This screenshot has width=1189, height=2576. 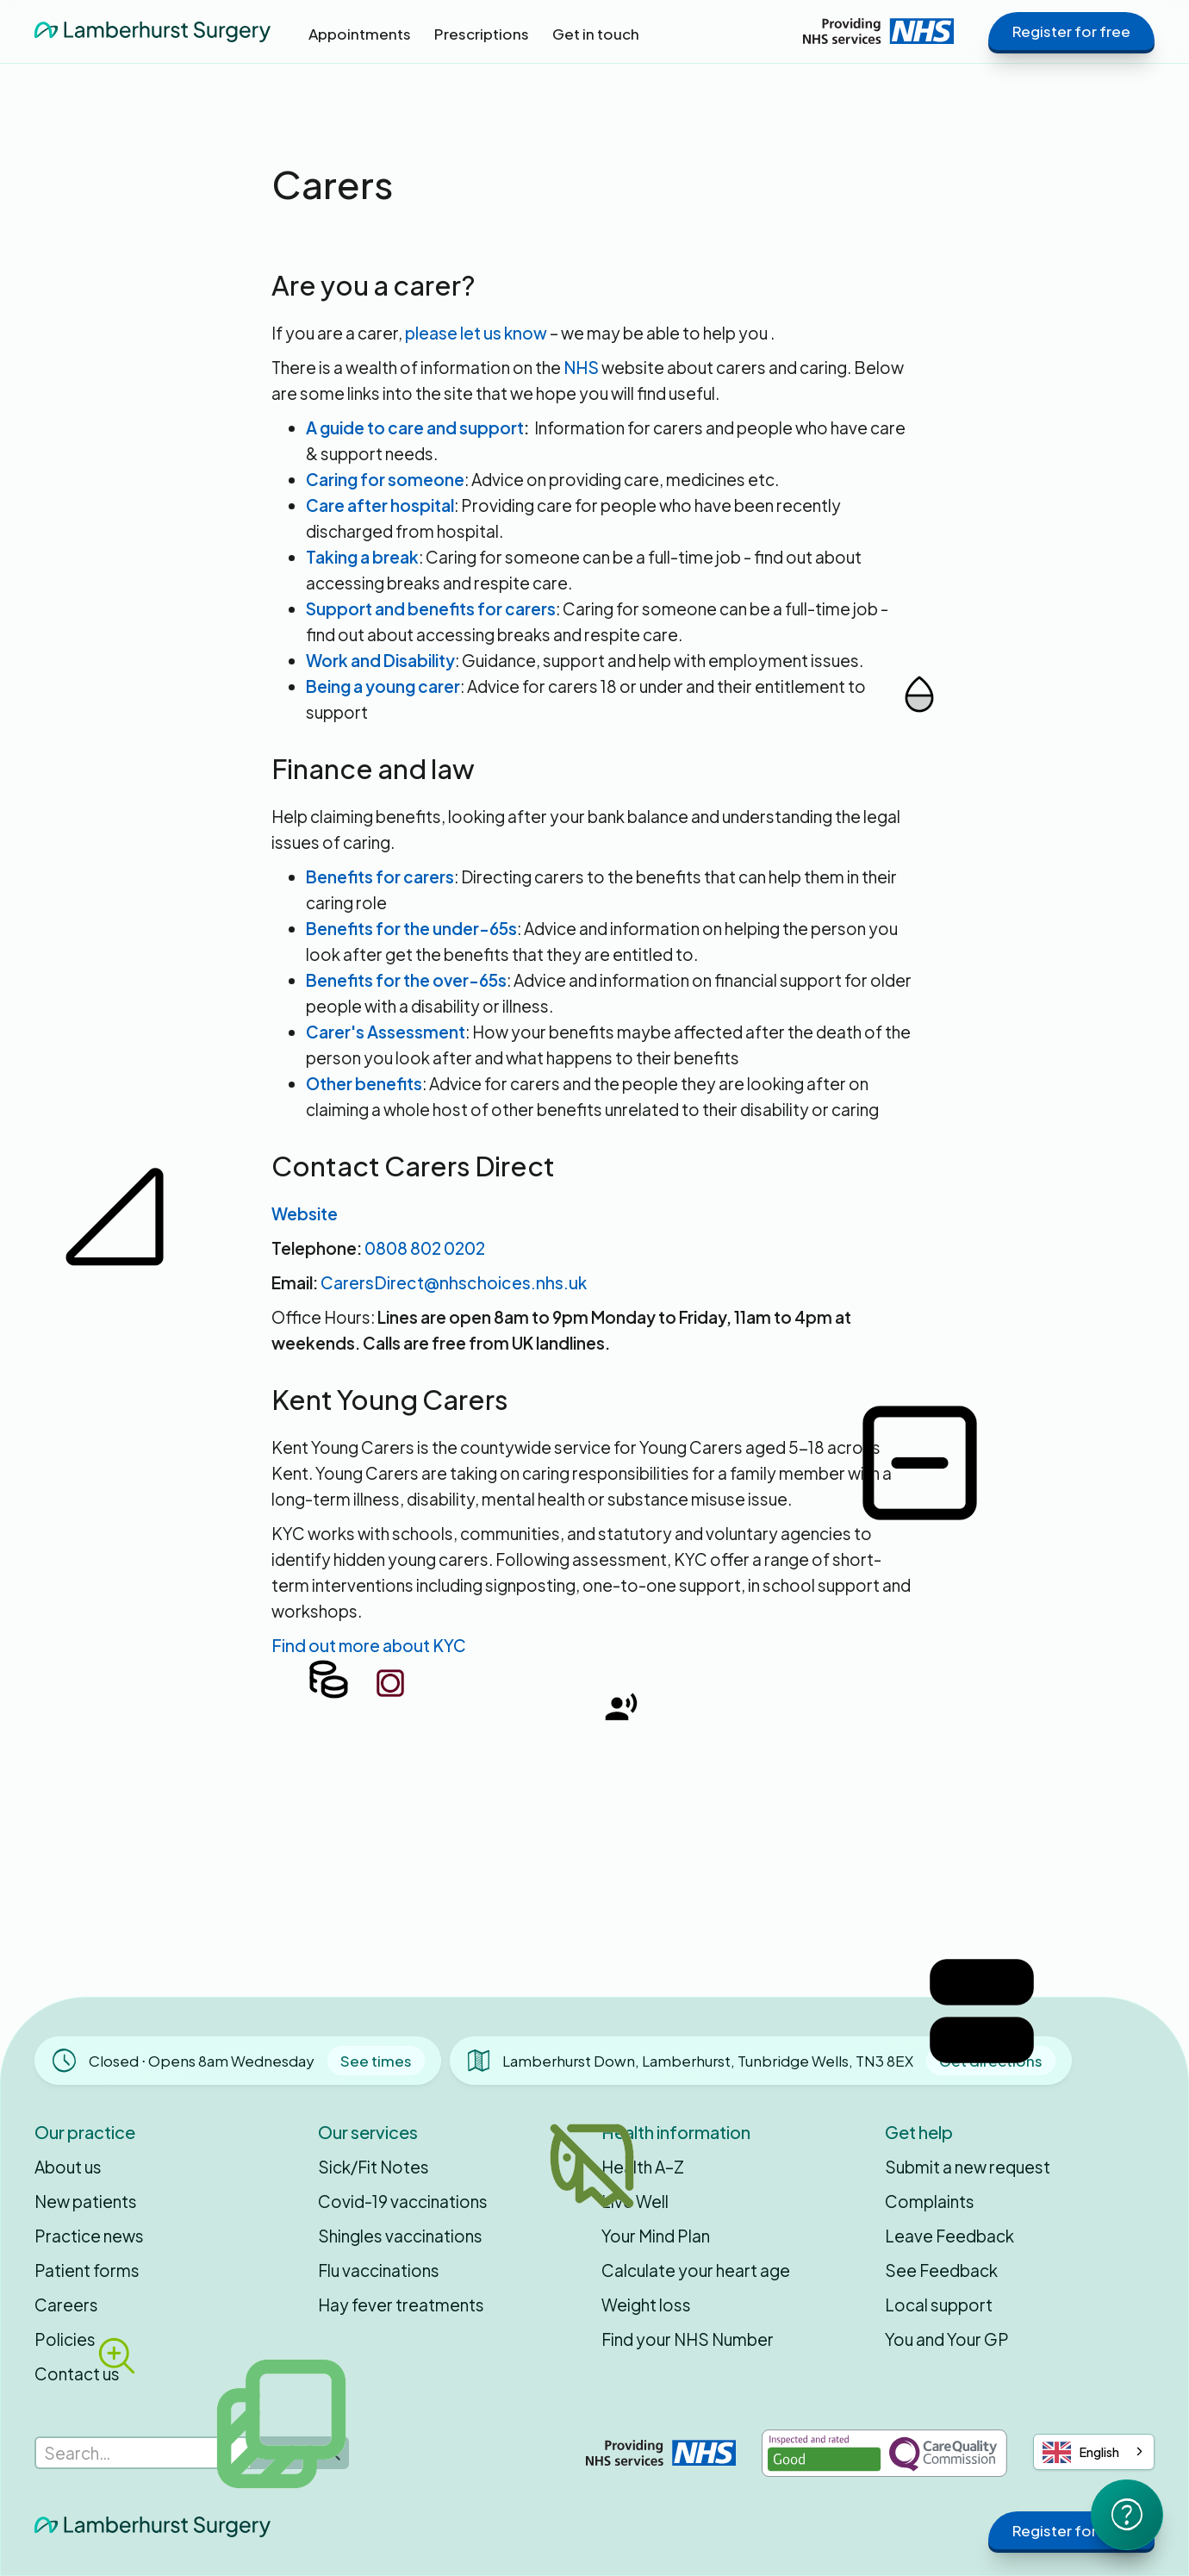 What do you see at coordinates (122, 1220) in the screenshot?
I see `indicates no cellular signal available` at bounding box center [122, 1220].